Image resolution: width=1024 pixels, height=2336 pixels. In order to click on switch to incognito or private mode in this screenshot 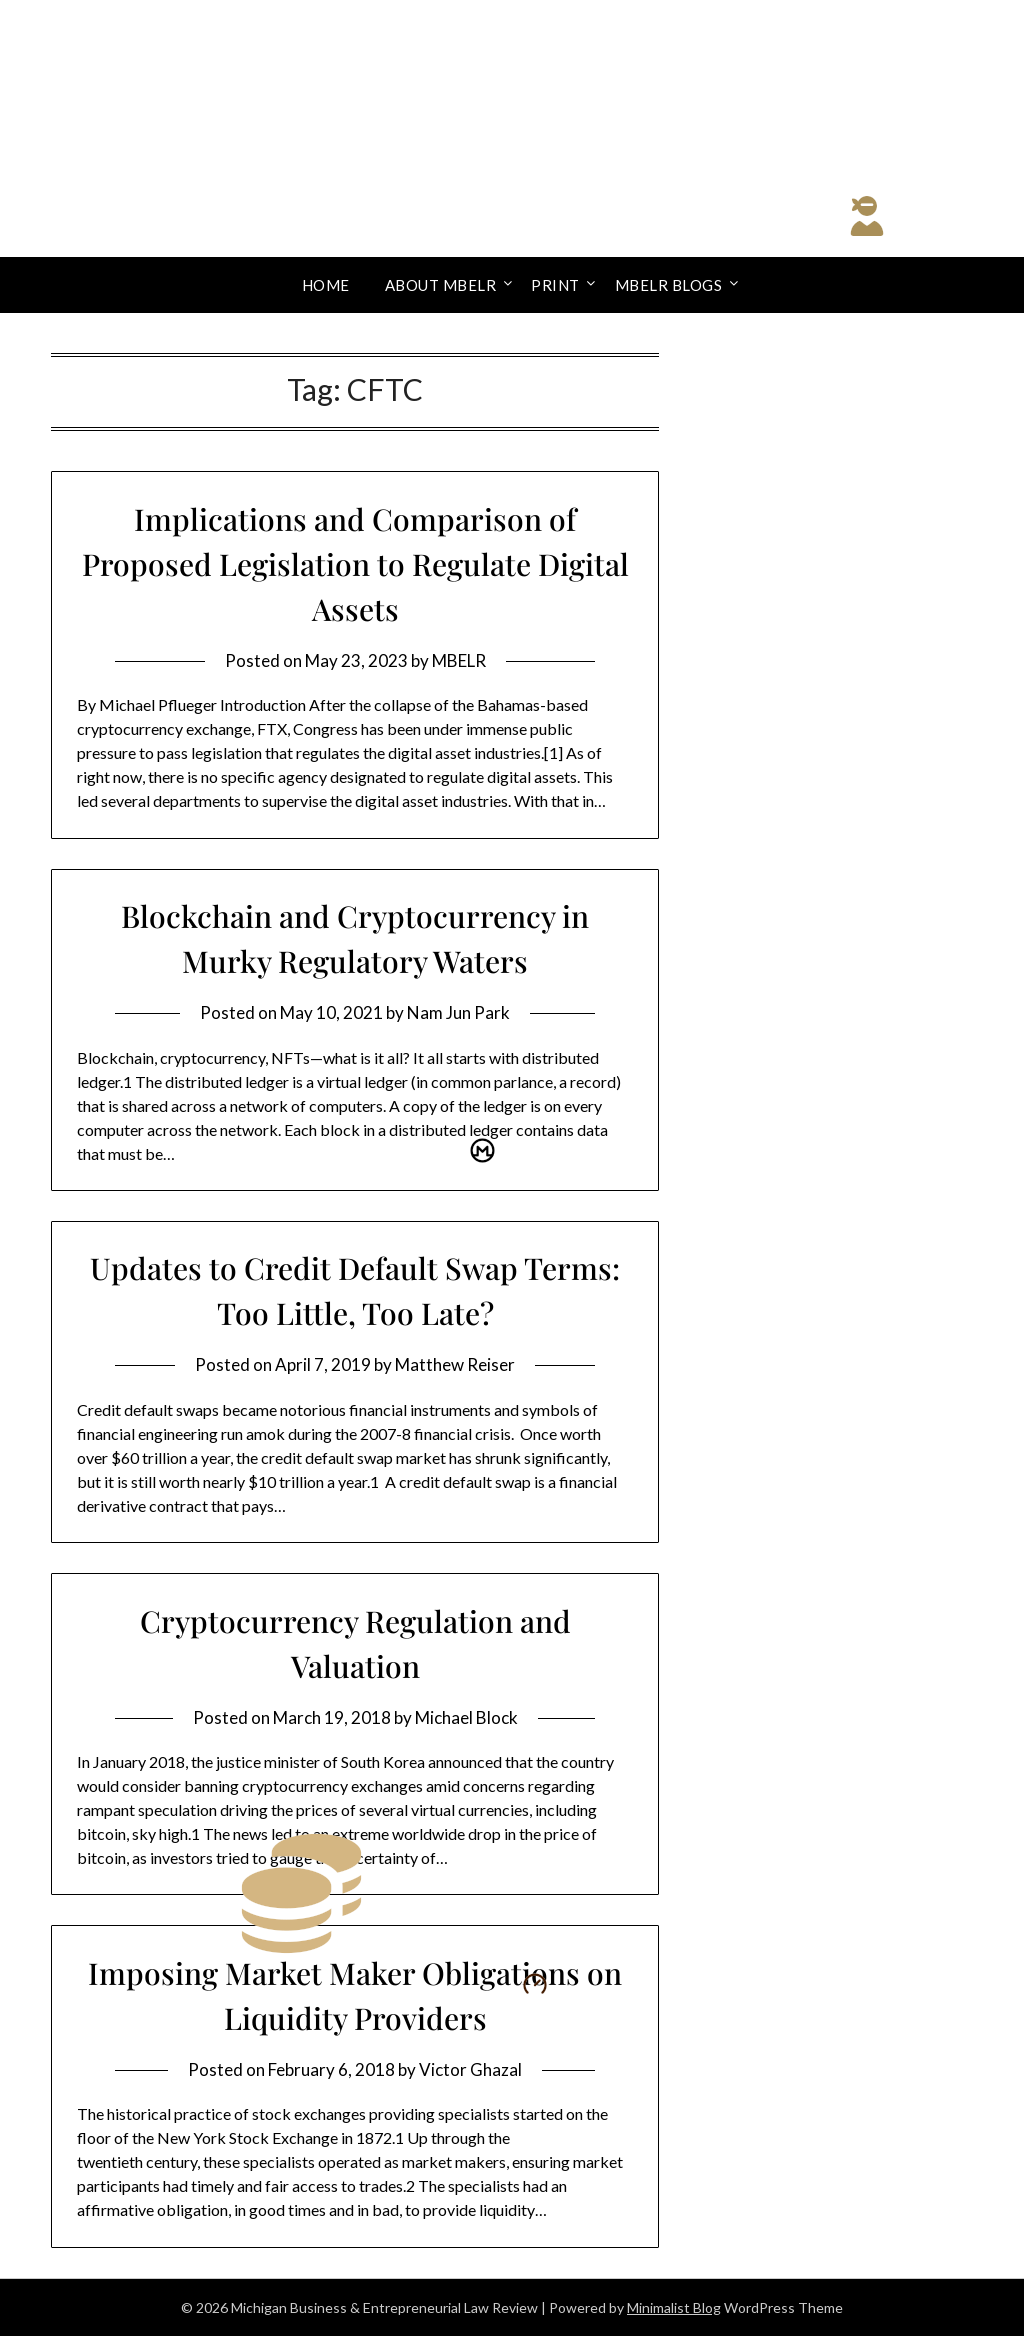, I will do `click(867, 216)`.